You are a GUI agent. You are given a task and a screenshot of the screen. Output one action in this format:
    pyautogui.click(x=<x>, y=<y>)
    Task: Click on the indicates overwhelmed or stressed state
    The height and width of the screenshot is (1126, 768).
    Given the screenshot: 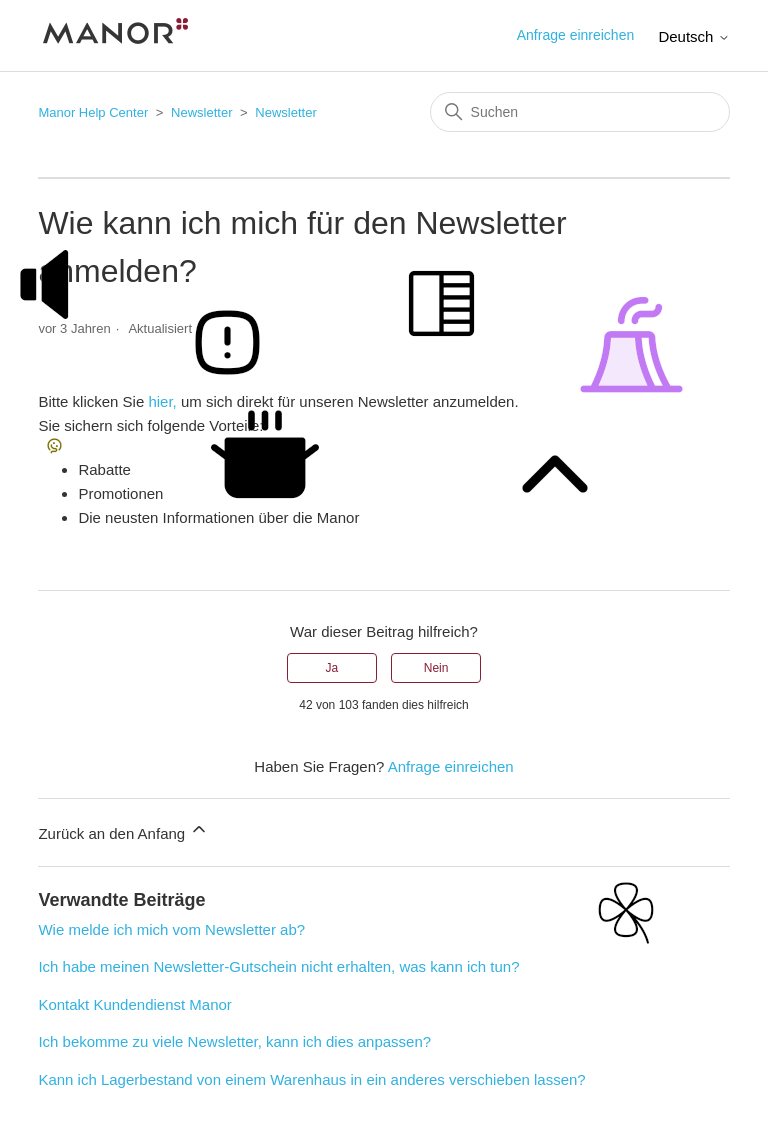 What is the action you would take?
    pyautogui.click(x=54, y=445)
    